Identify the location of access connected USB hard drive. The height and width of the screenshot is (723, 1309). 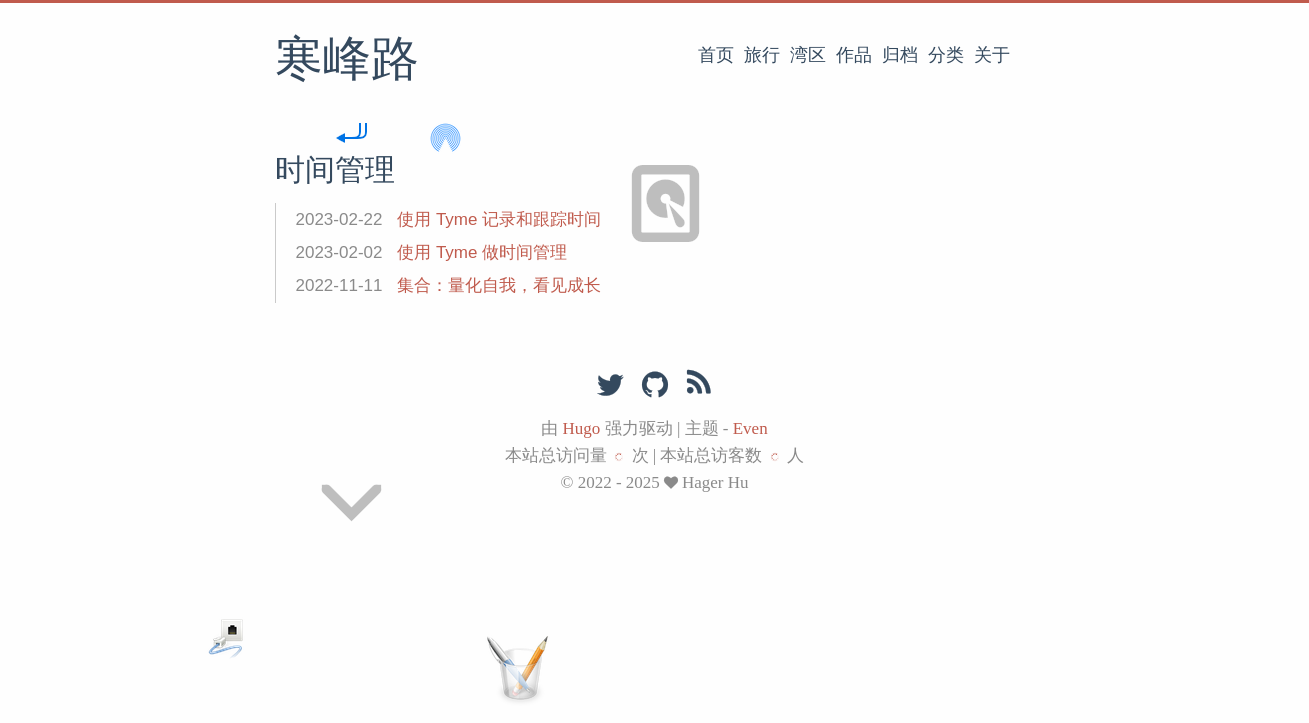
(665, 203).